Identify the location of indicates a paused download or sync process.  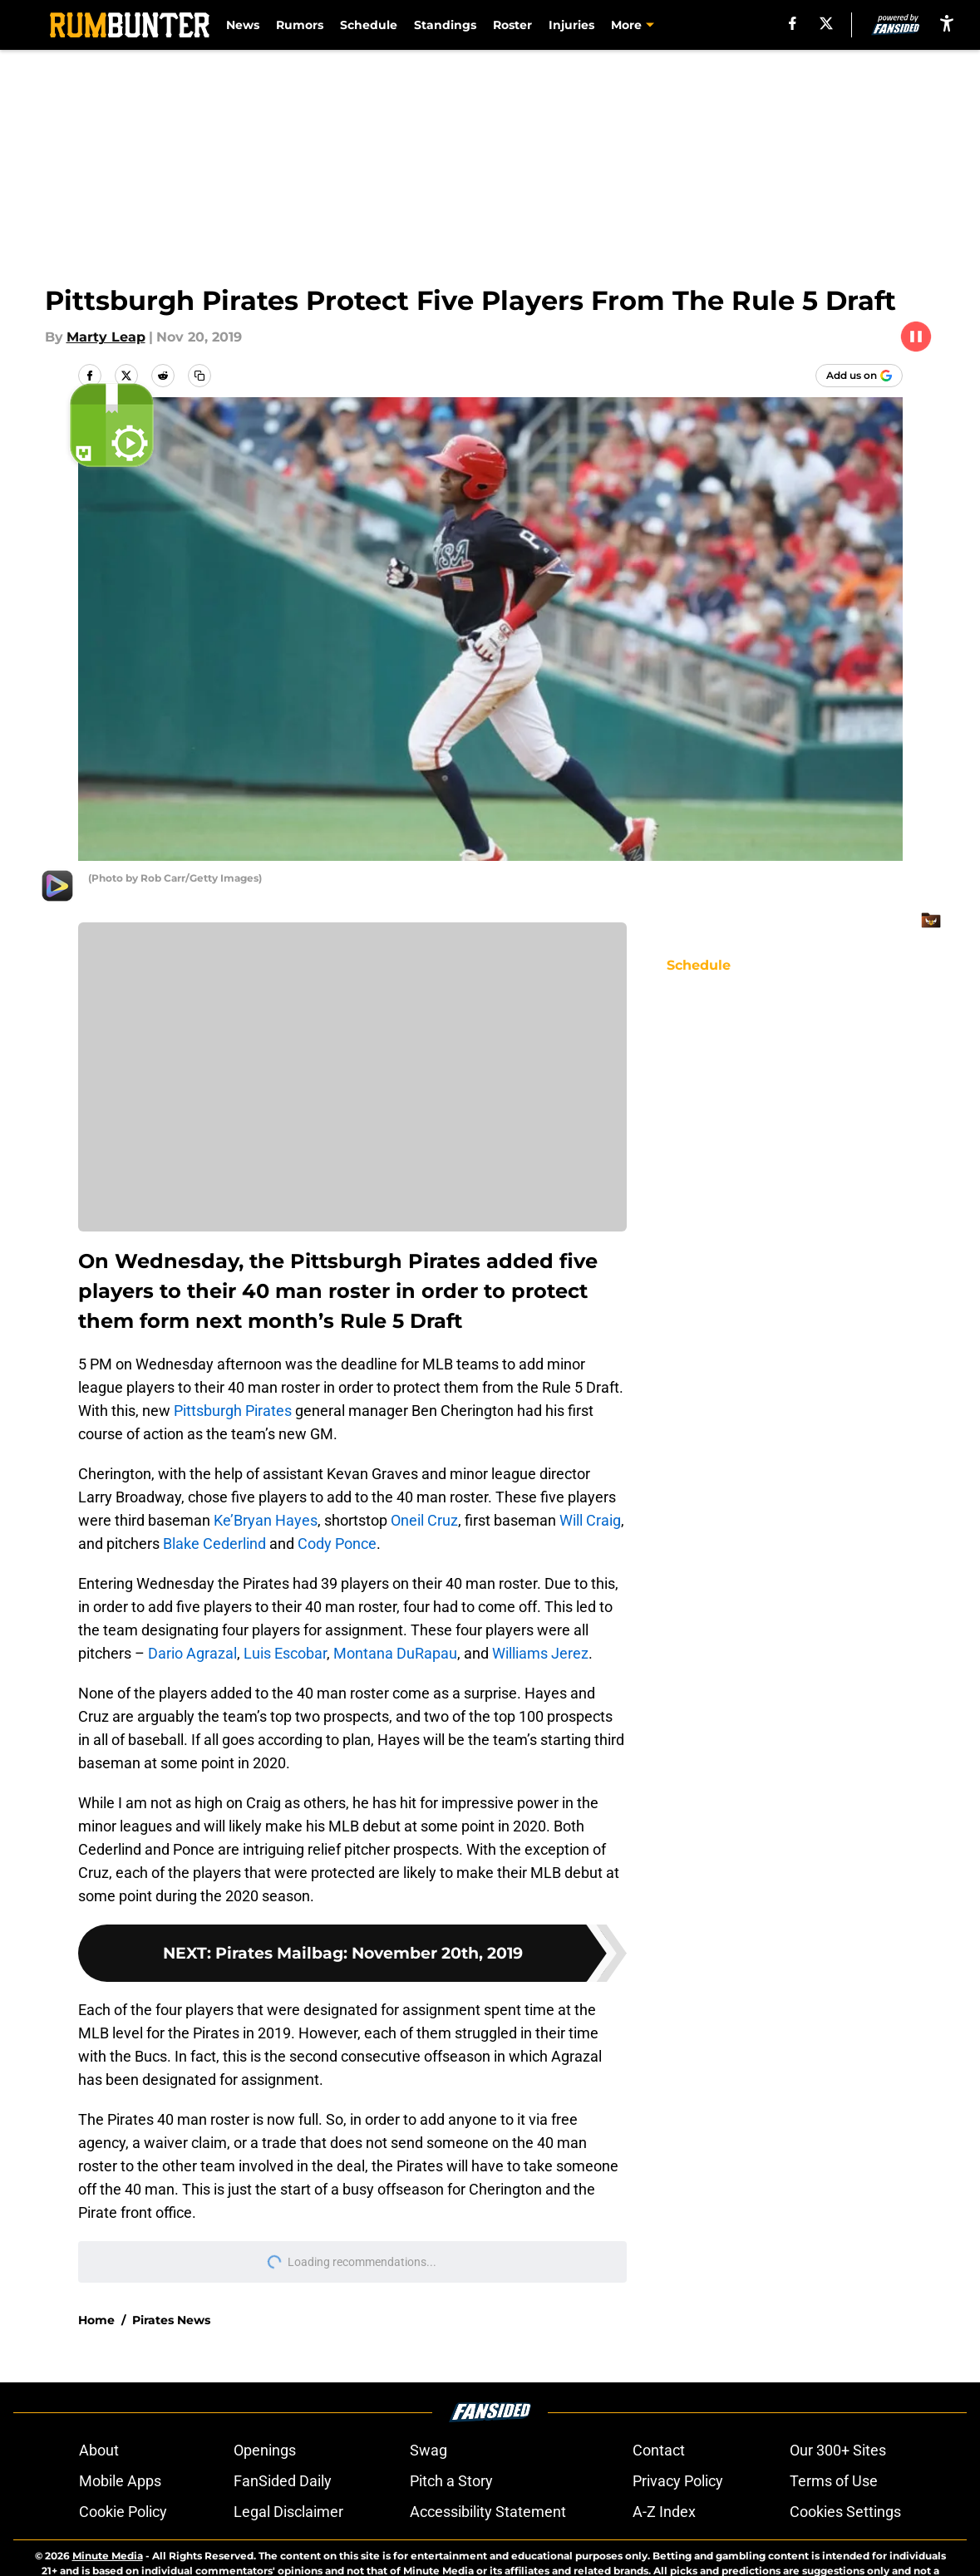
(916, 337).